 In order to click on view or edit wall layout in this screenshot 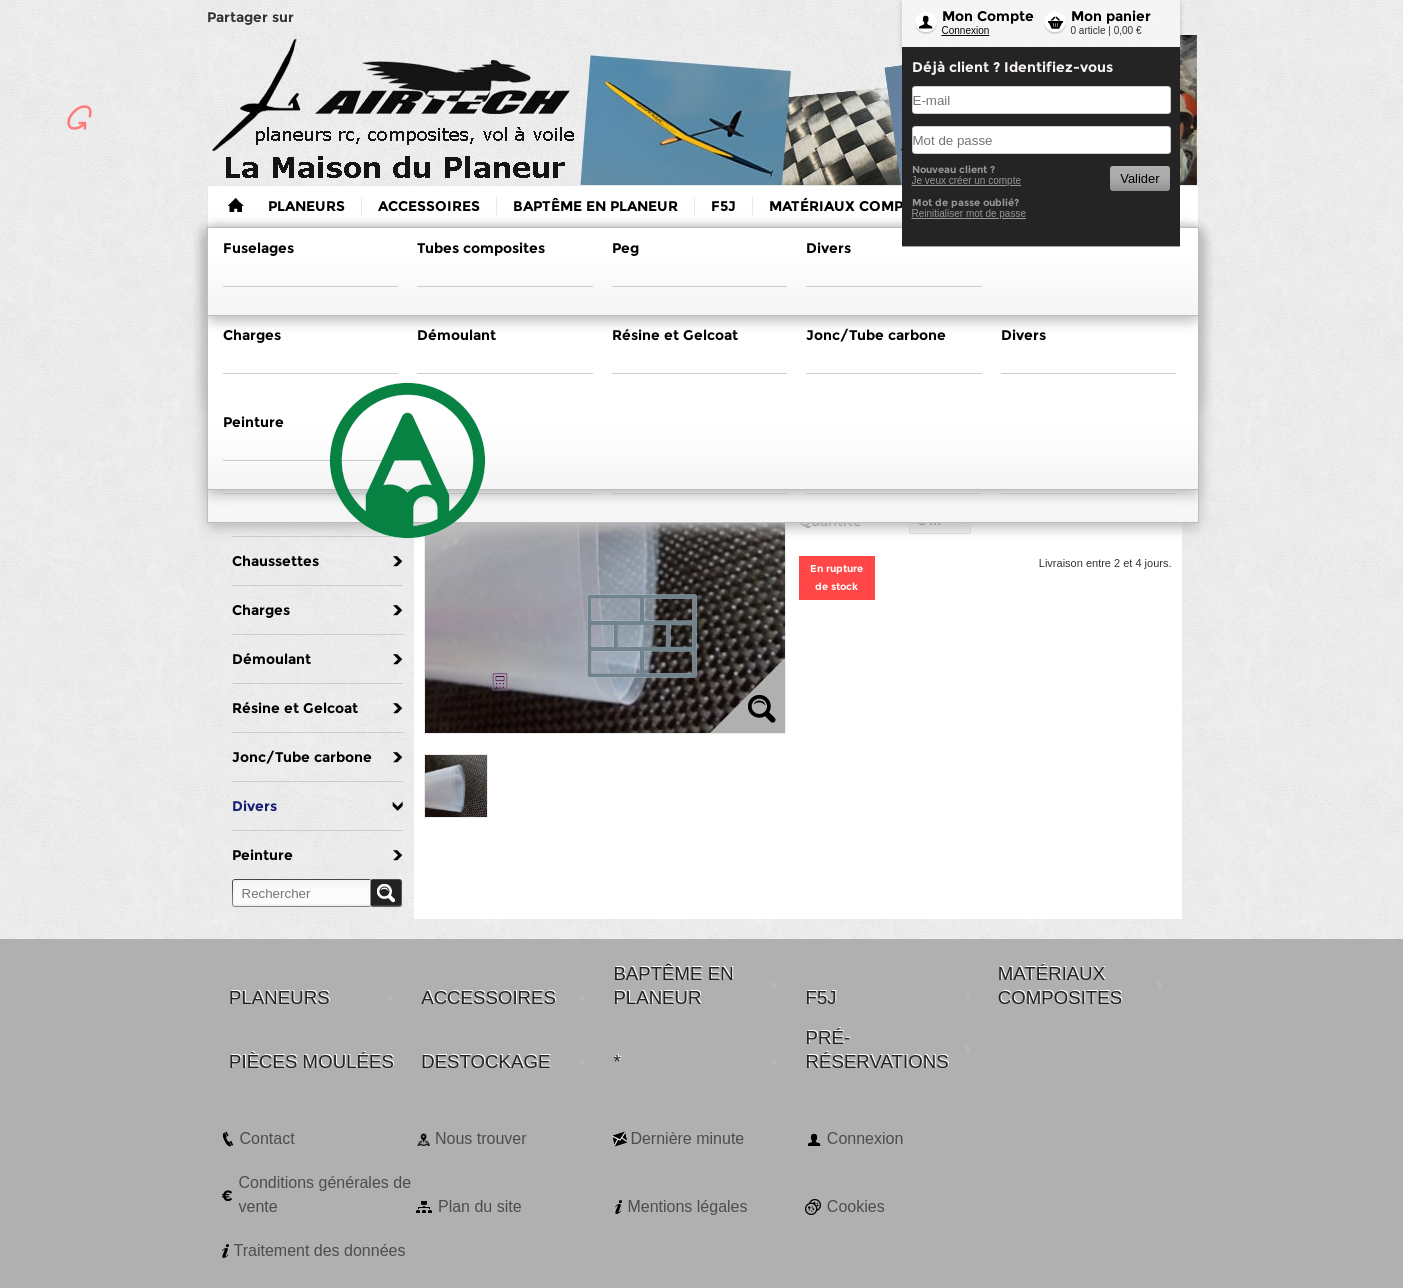, I will do `click(642, 636)`.